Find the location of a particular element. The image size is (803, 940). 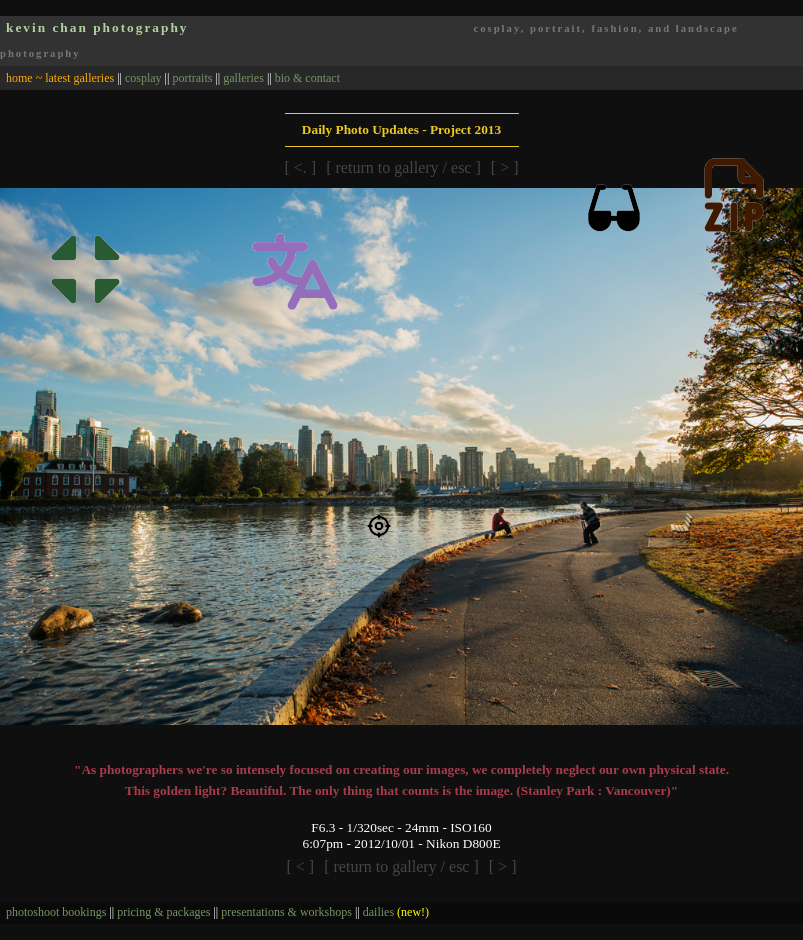

toggle sun protection or outdoor mode is located at coordinates (614, 208).